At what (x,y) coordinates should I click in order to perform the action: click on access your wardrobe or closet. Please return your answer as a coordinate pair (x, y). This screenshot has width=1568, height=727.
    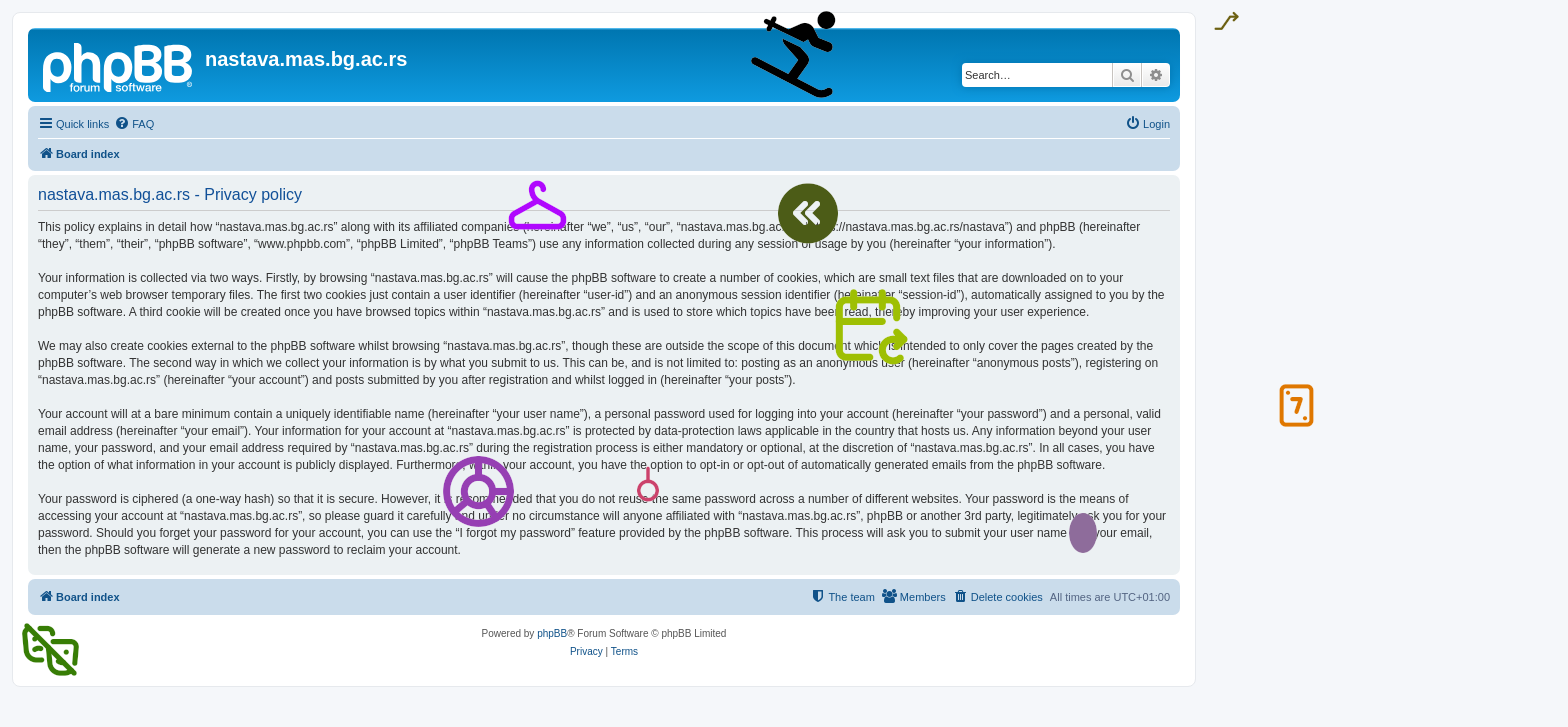
    Looking at the image, I should click on (537, 206).